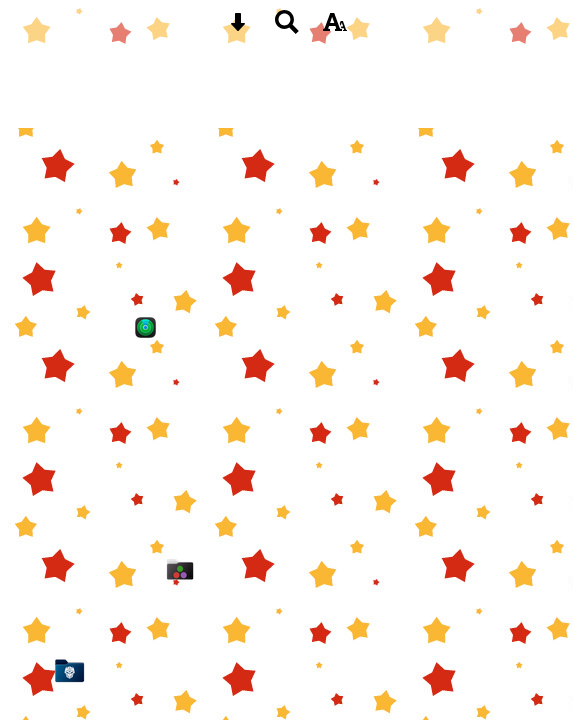 The height and width of the screenshot is (720, 573). Describe the element at coordinates (69, 671) in the screenshot. I see `open folder containing rexus gaming files` at that location.